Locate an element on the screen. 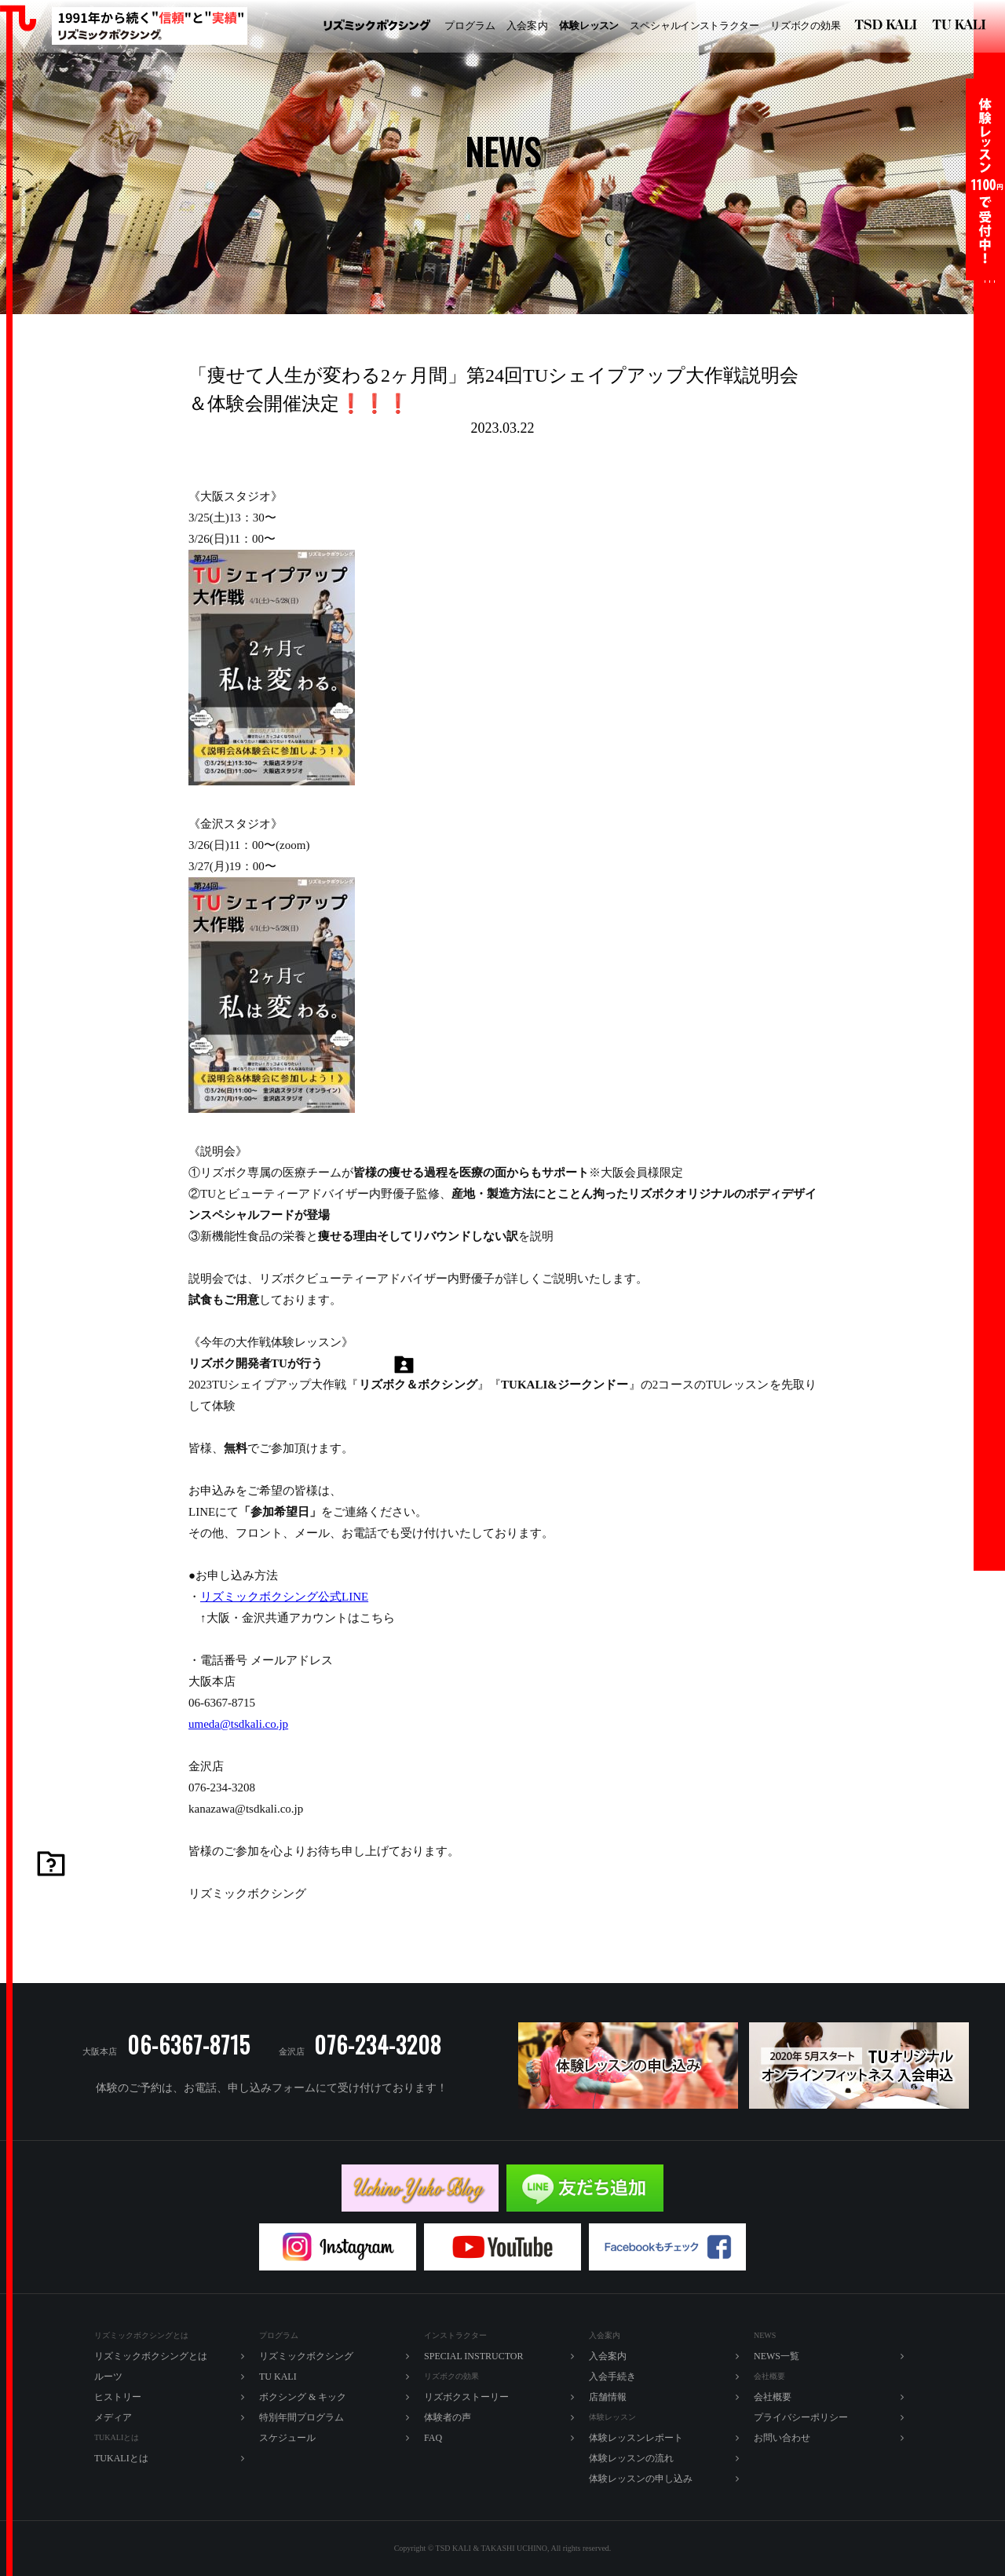  access your personal files folder is located at coordinates (404, 1364).